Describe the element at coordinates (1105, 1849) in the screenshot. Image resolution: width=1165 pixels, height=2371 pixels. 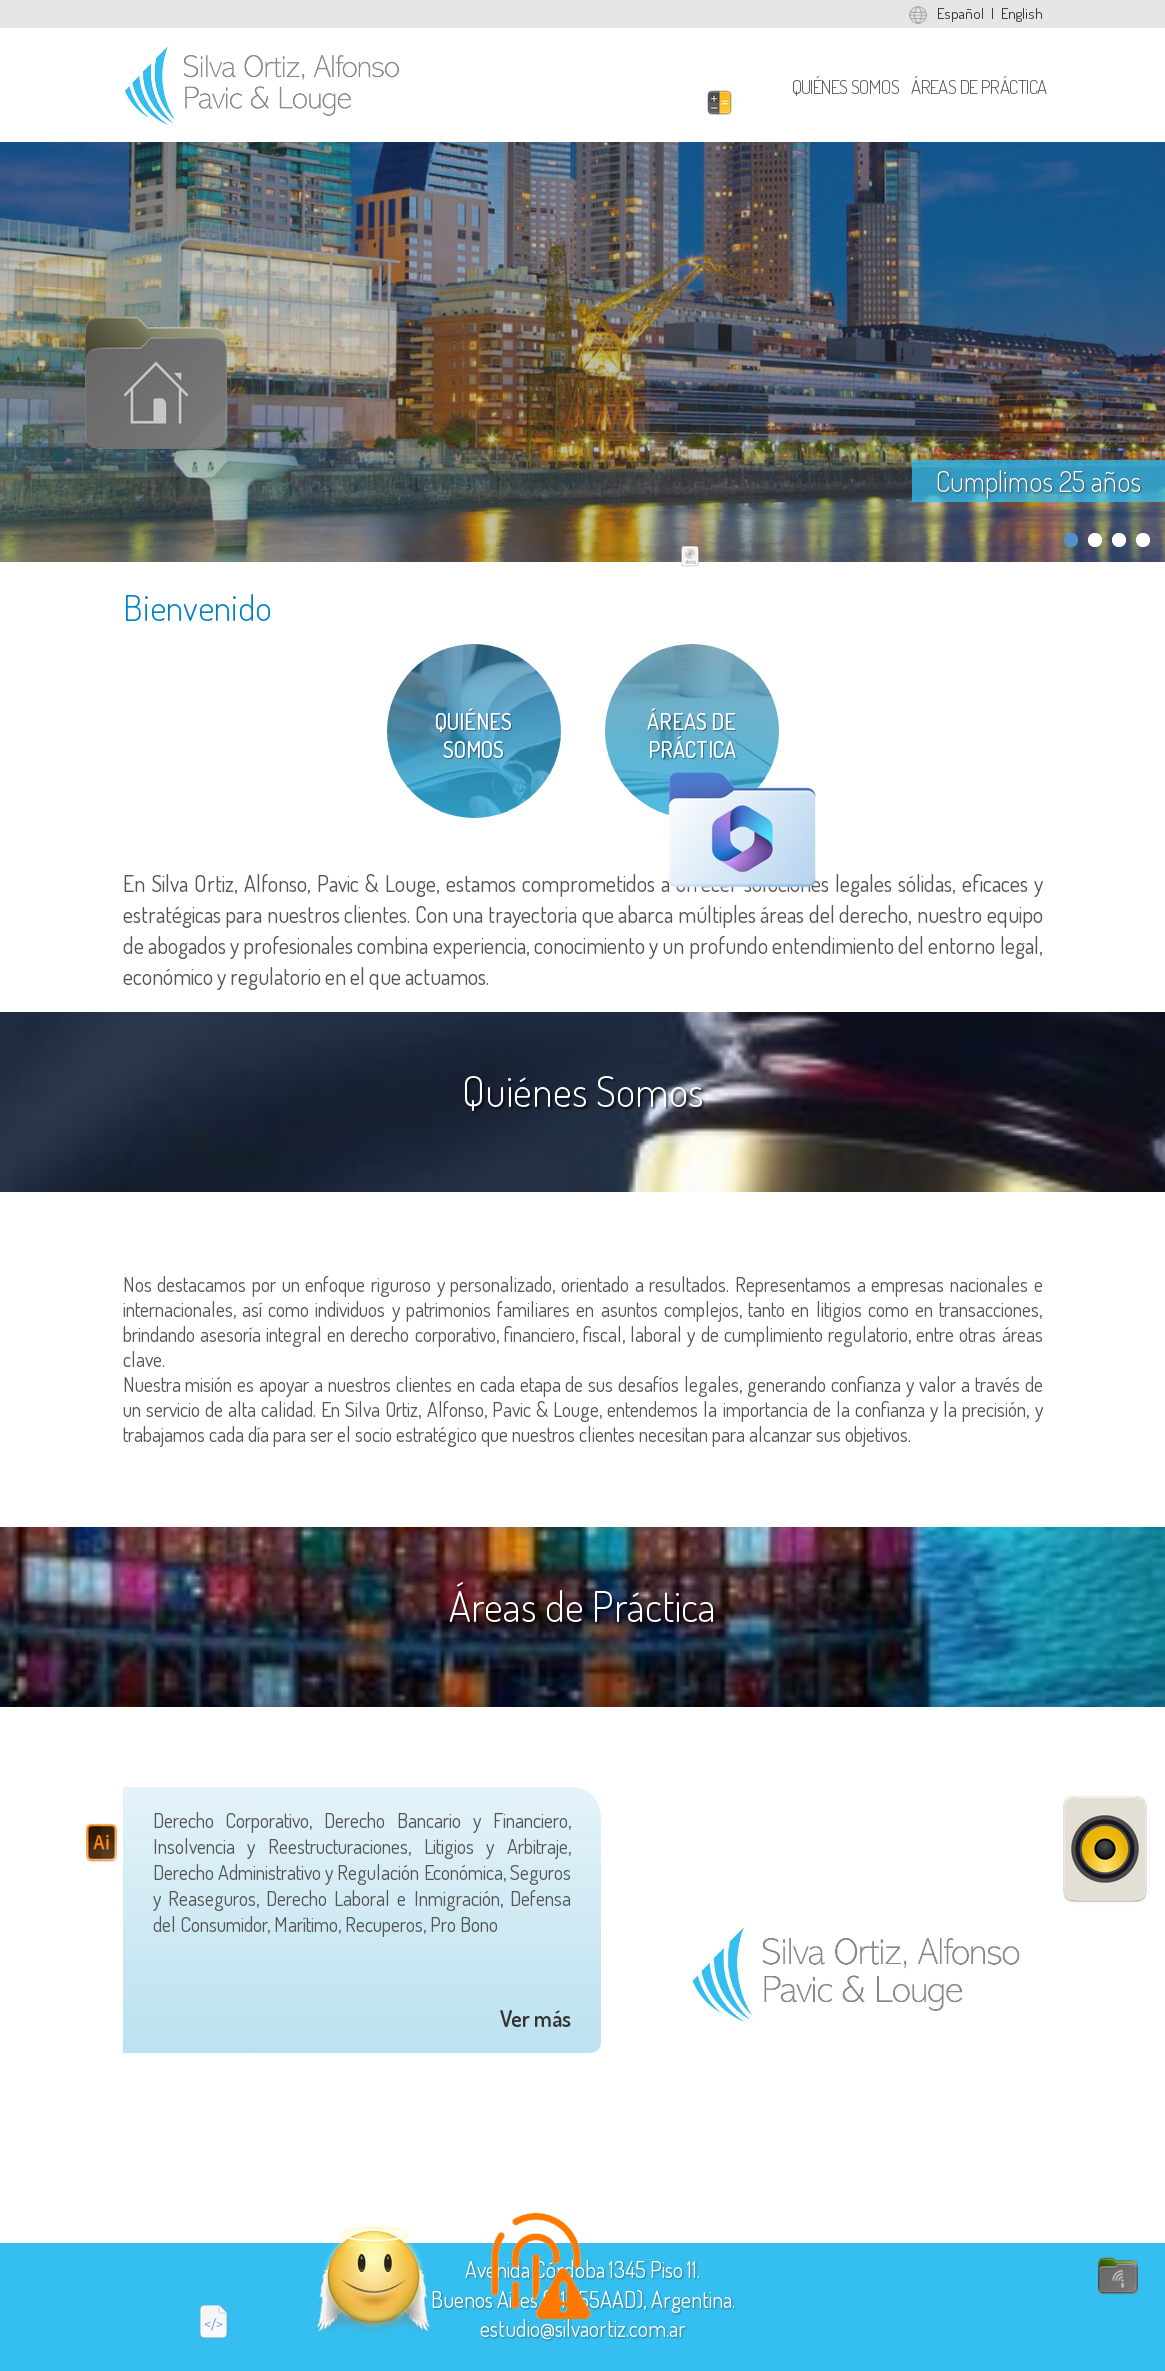
I see `access system sound settings` at that location.